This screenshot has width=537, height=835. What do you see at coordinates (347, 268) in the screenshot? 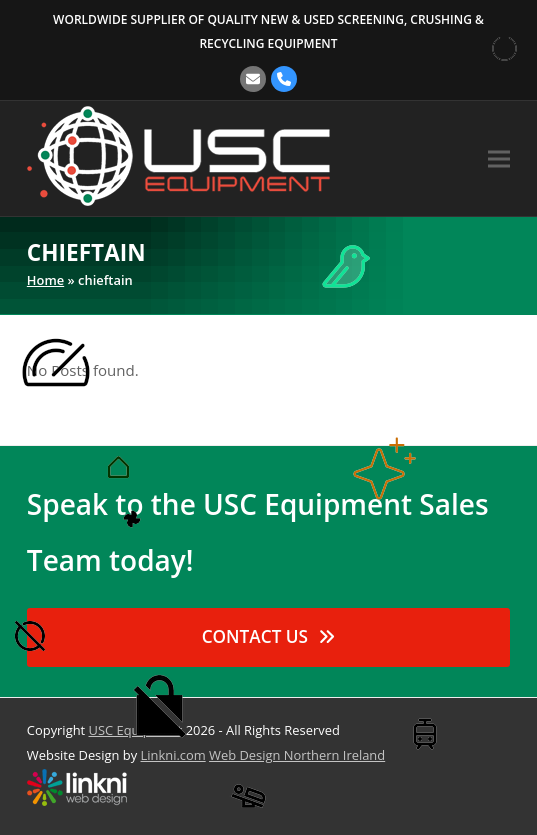
I see `access twitter or social media sharing` at bounding box center [347, 268].